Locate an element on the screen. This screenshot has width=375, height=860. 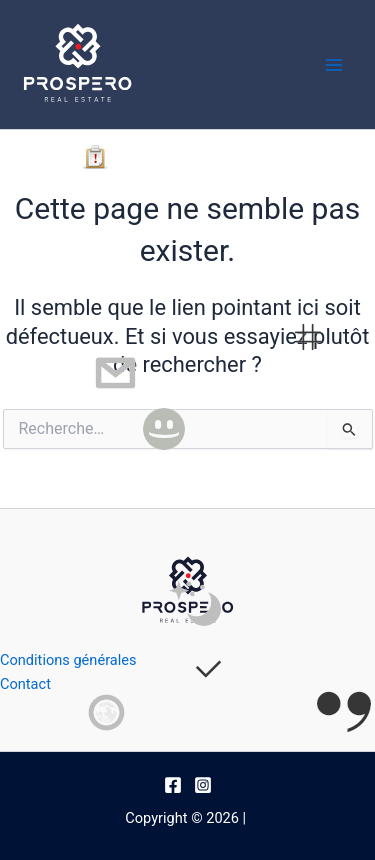
punctuation input mode is currently inactive is located at coordinates (344, 712).